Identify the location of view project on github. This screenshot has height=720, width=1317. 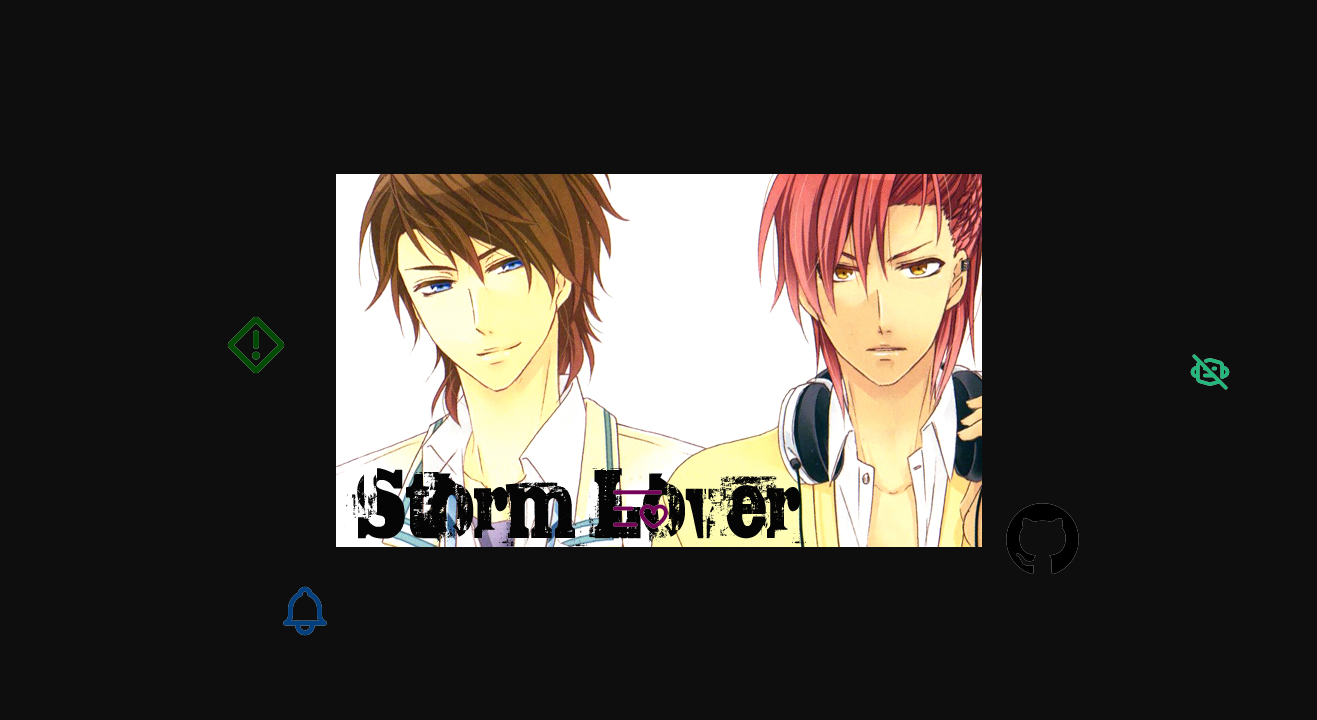
(1042, 539).